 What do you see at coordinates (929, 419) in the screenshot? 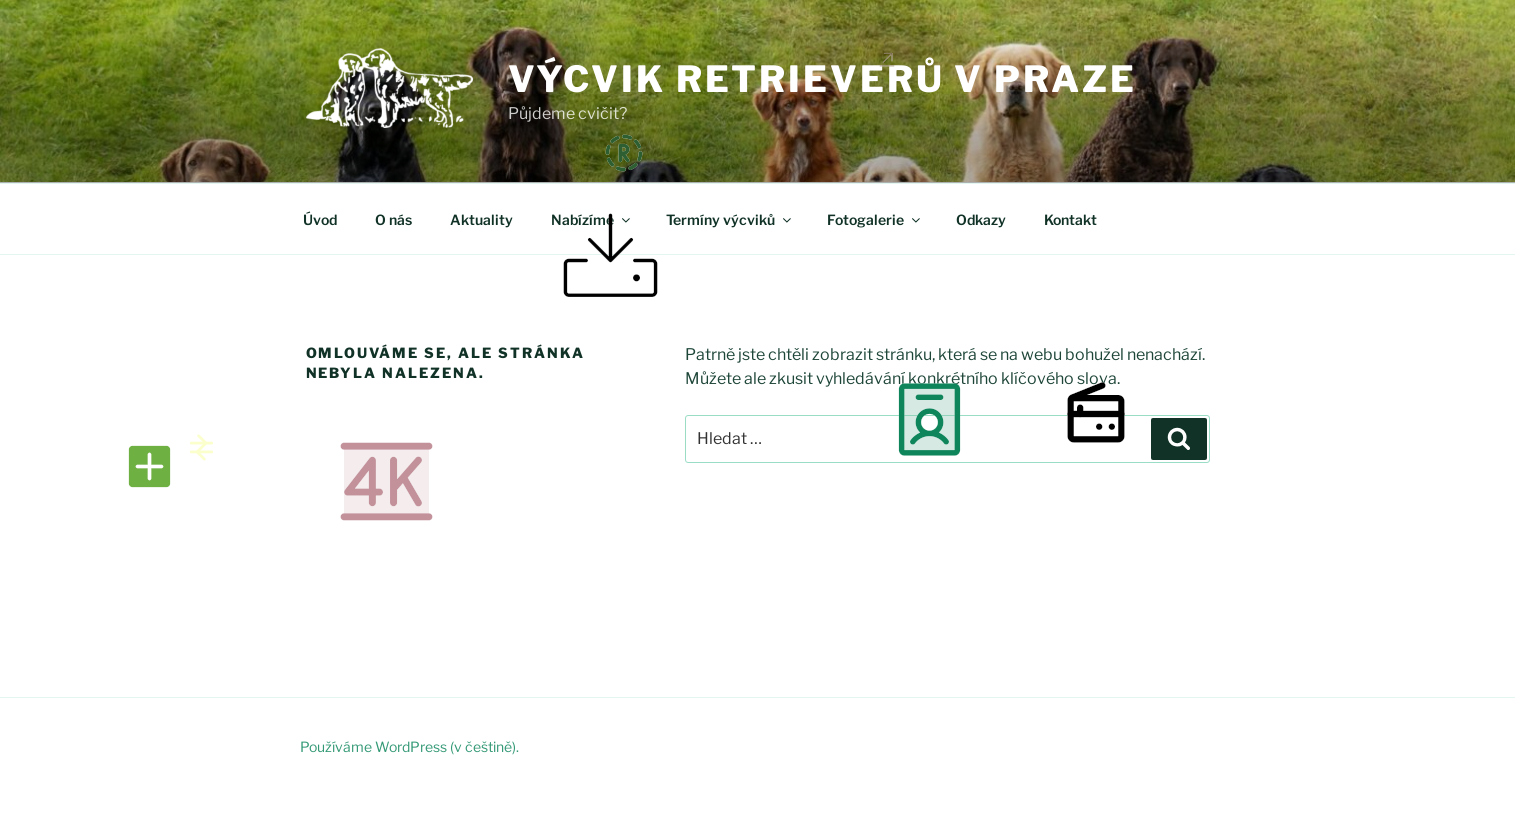
I see `view your profile or identification details` at bounding box center [929, 419].